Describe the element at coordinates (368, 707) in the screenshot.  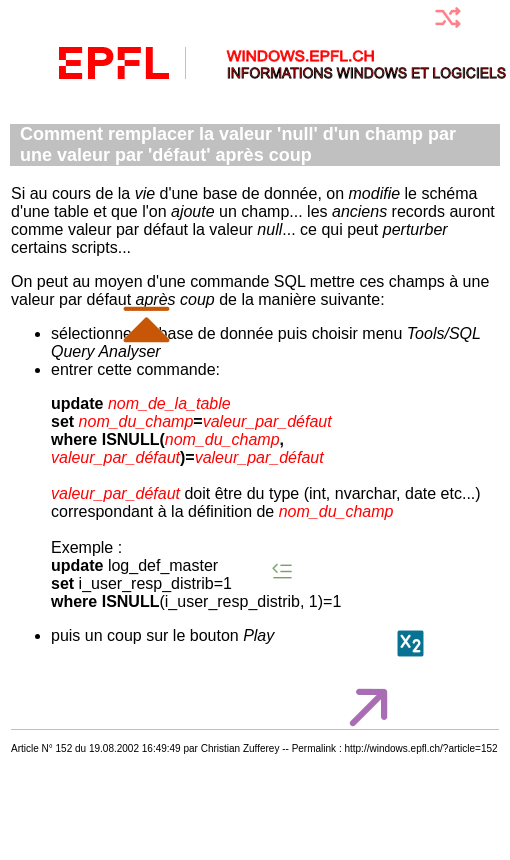
I see `open link in new tab or window` at that location.